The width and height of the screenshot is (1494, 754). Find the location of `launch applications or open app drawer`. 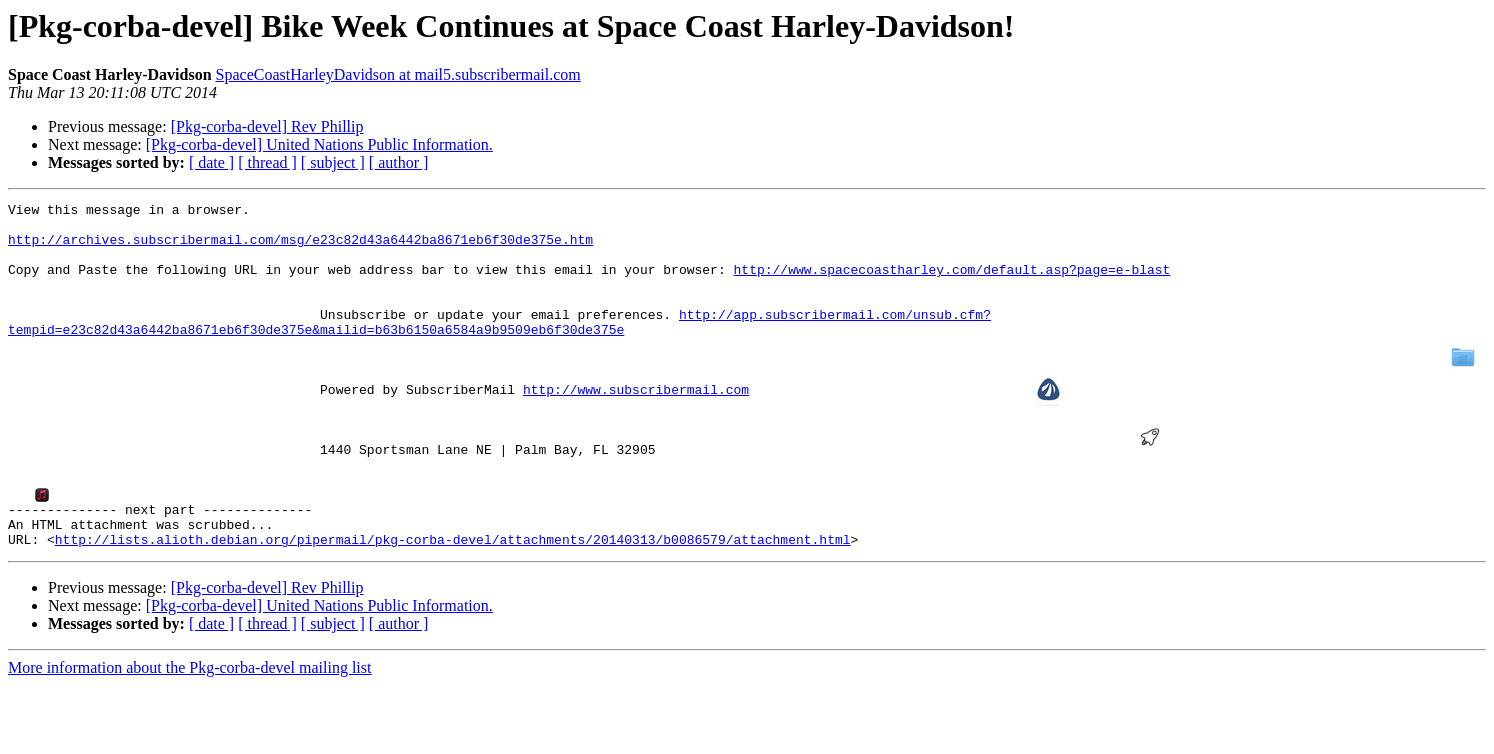

launch applications or open app drawer is located at coordinates (1150, 437).